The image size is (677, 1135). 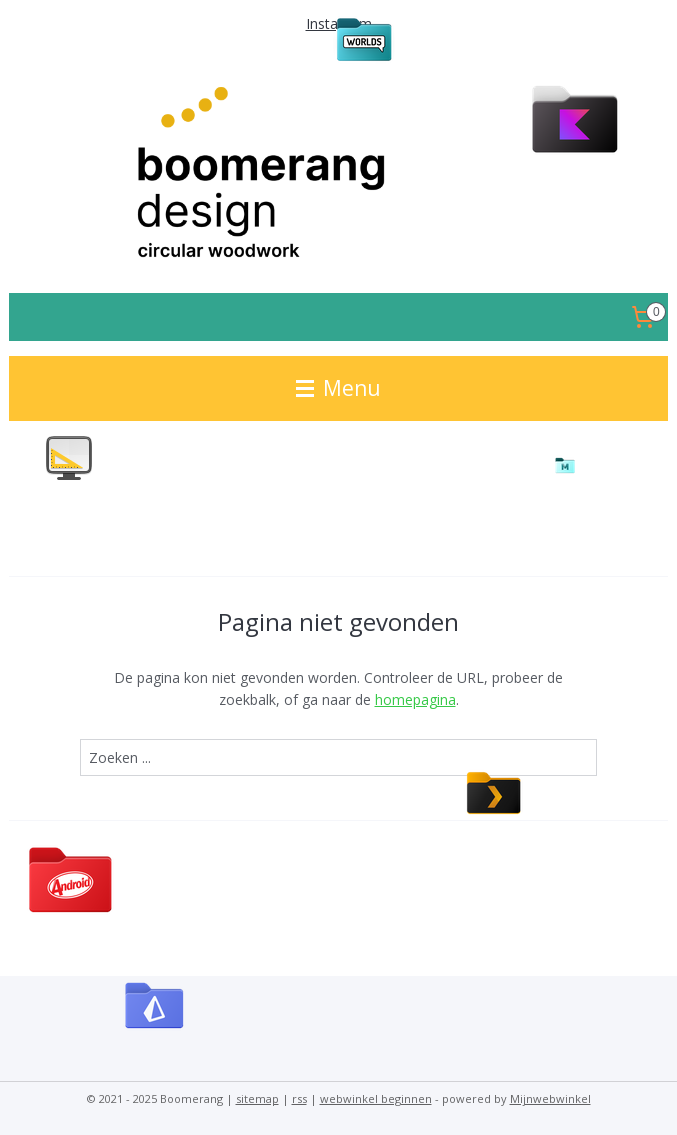 I want to click on open folder containing Prisma project files, so click(x=154, y=1007).